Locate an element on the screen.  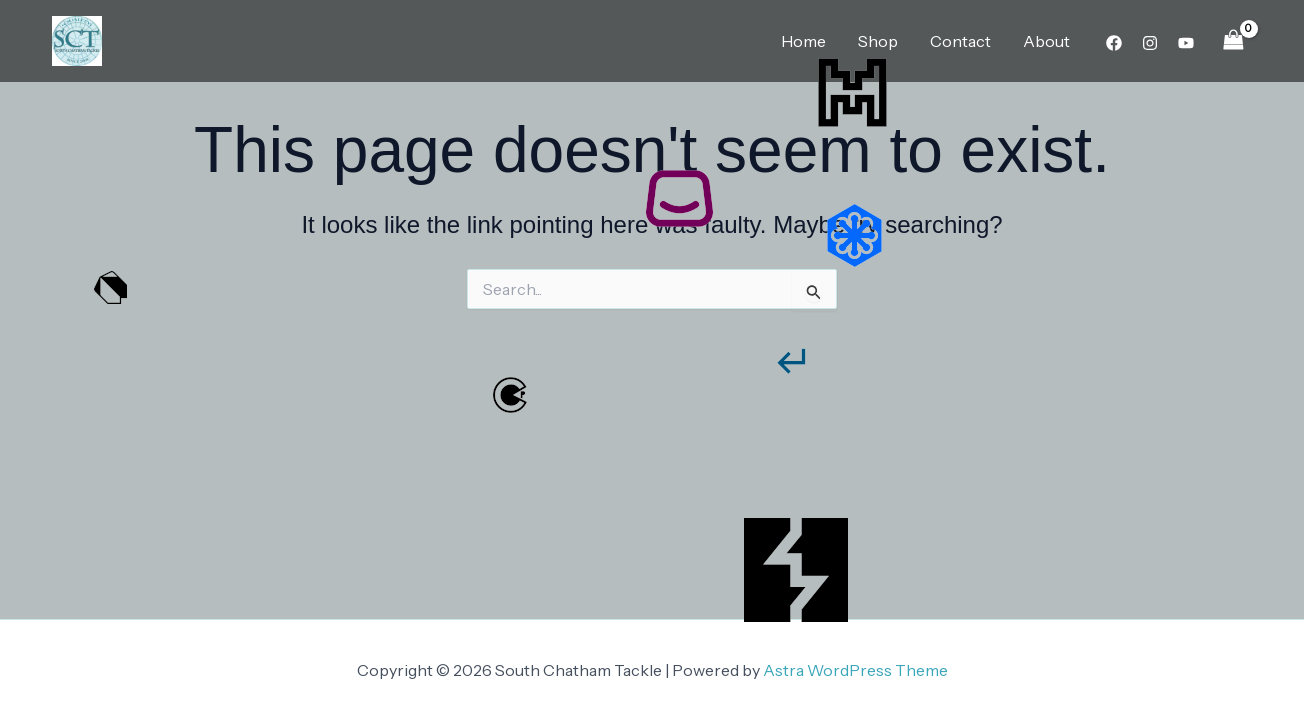
open boxy svg vector graphics editor is located at coordinates (854, 235).